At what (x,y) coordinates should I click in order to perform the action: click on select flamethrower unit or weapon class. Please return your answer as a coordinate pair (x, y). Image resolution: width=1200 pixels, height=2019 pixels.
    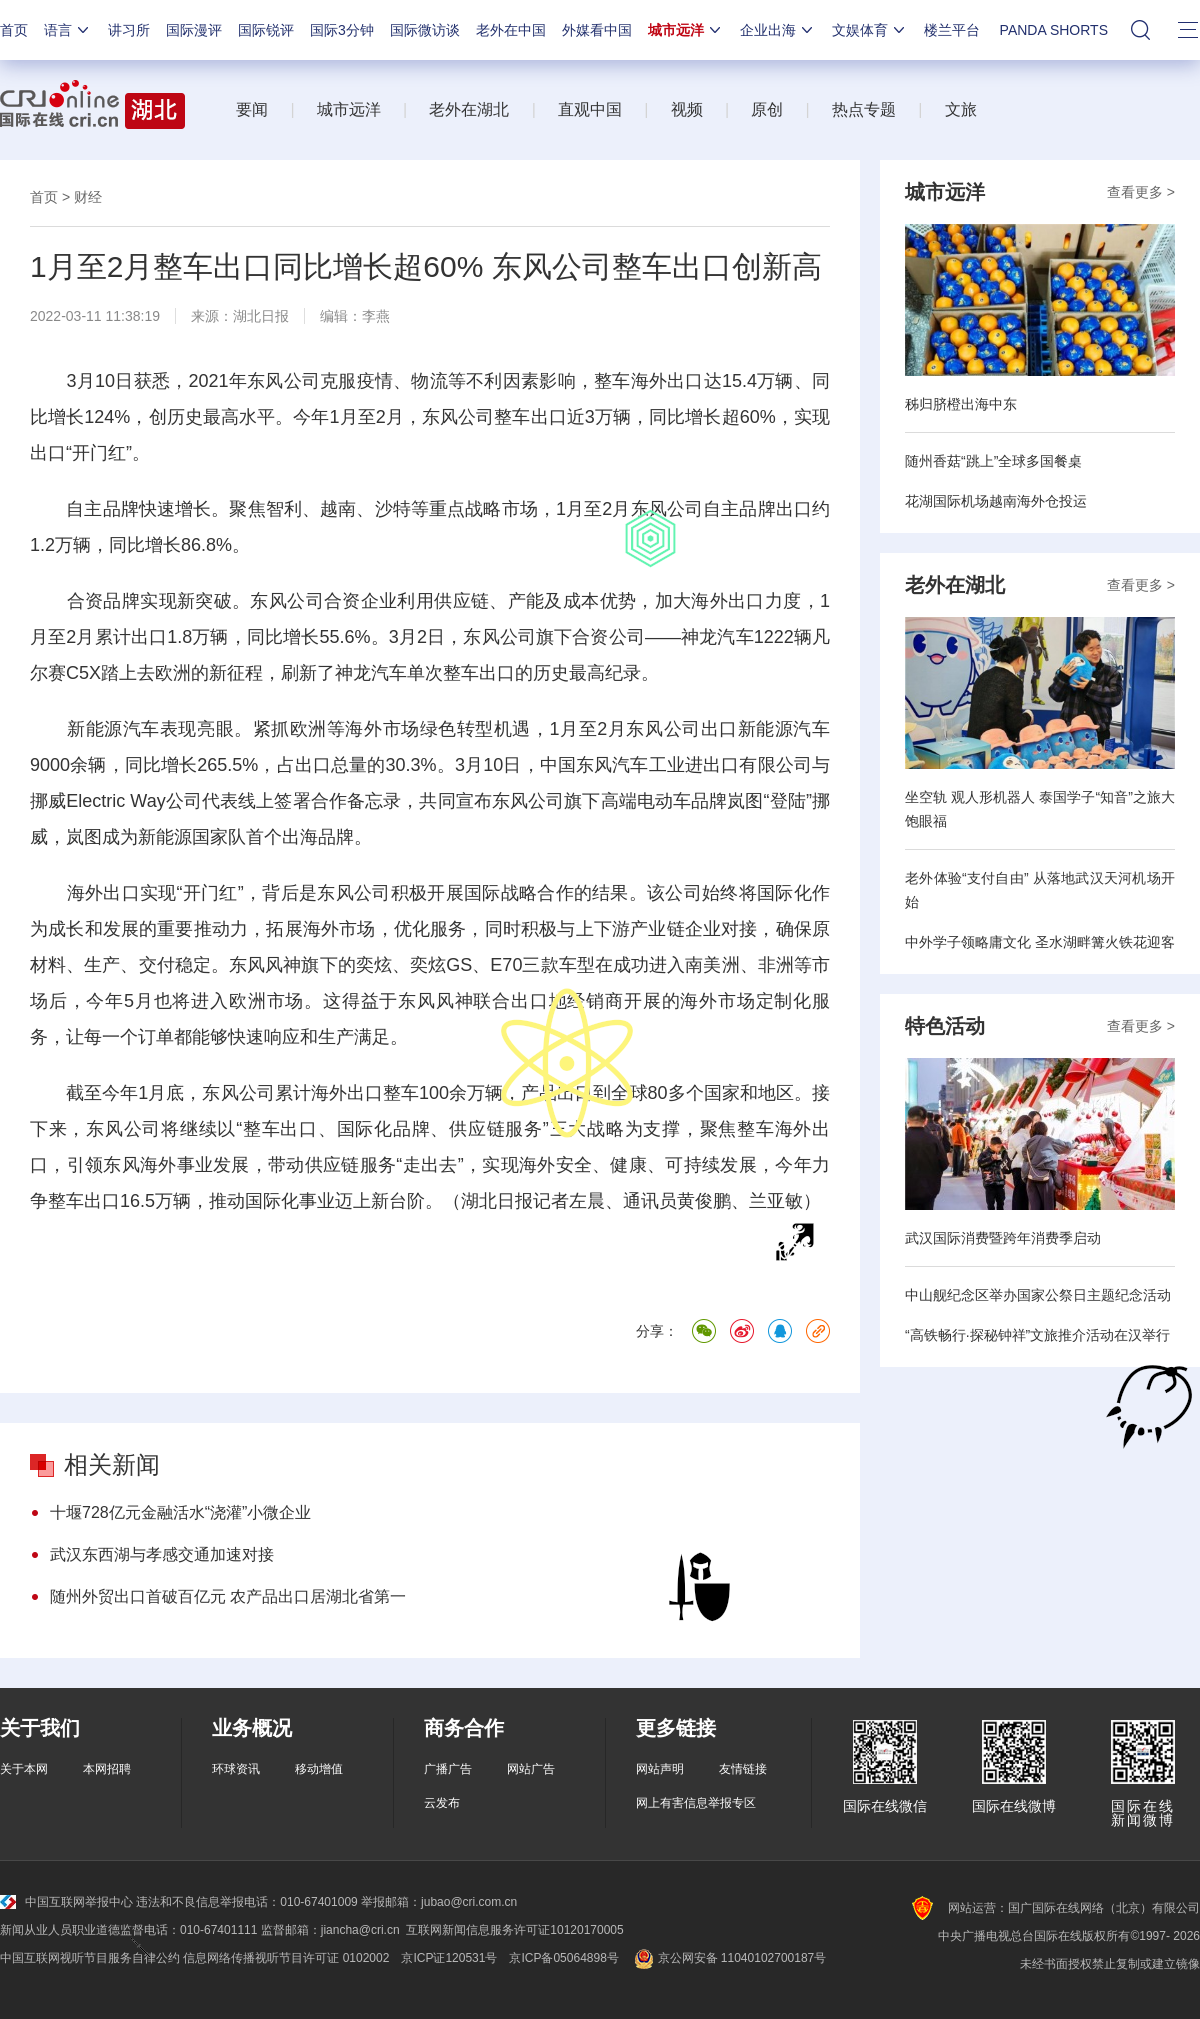
    Looking at the image, I should click on (795, 1242).